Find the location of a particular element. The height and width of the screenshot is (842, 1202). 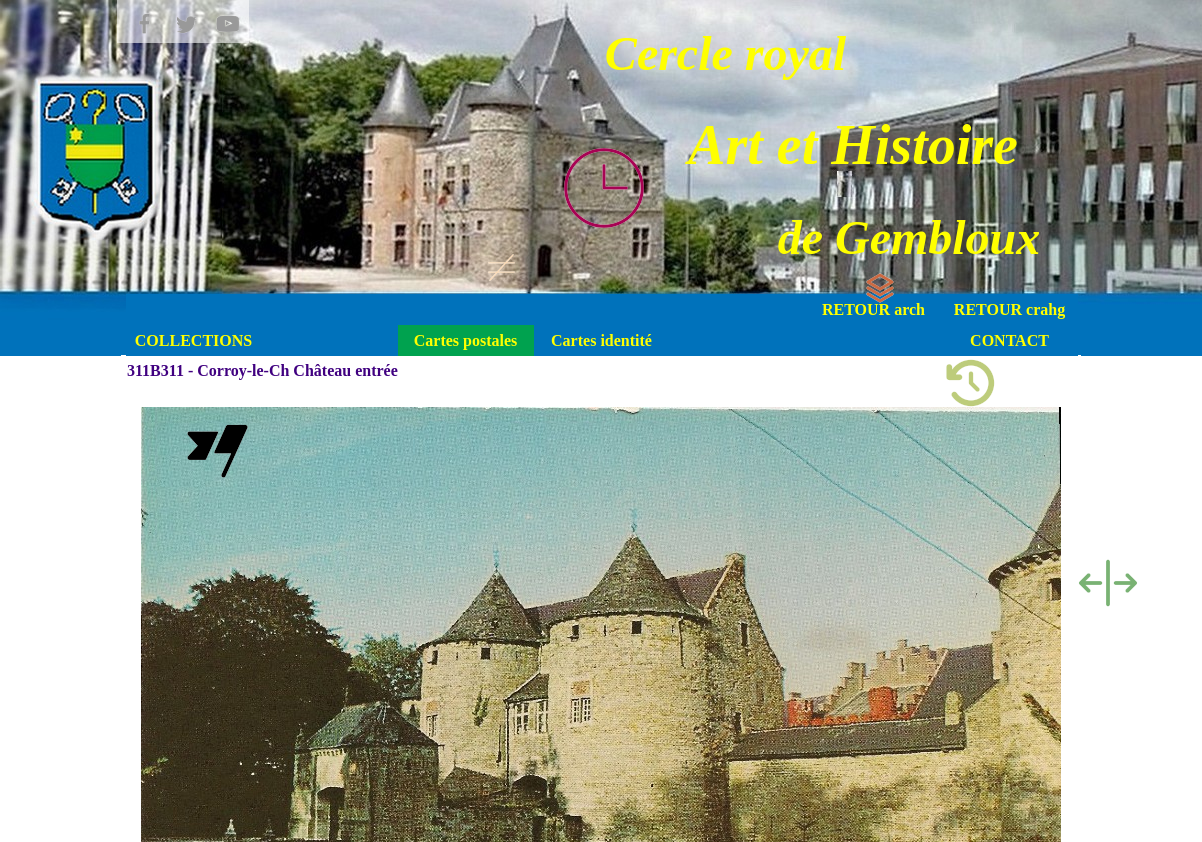

flag or bookmark content for later review is located at coordinates (217, 449).